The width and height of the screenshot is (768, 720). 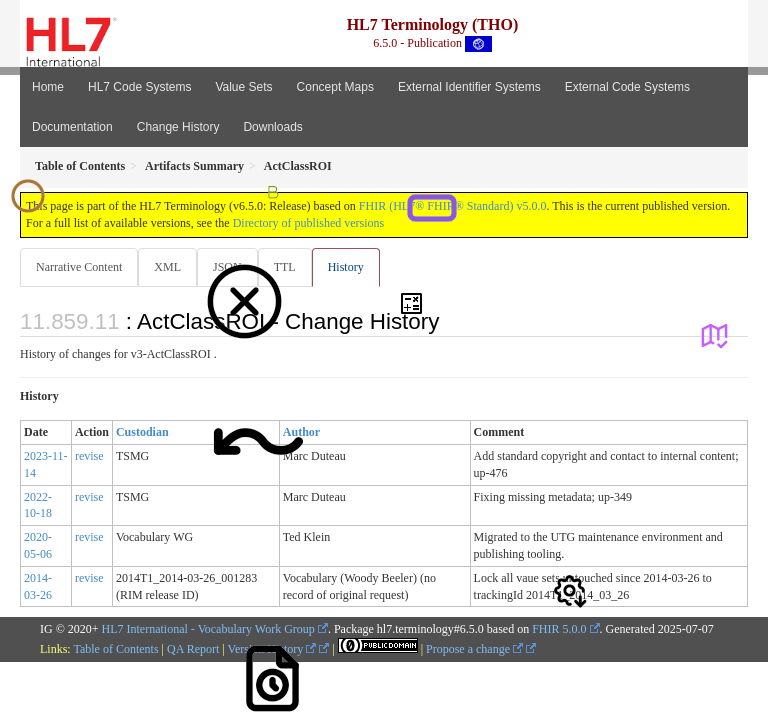 I want to click on open calculator, so click(x=411, y=303).